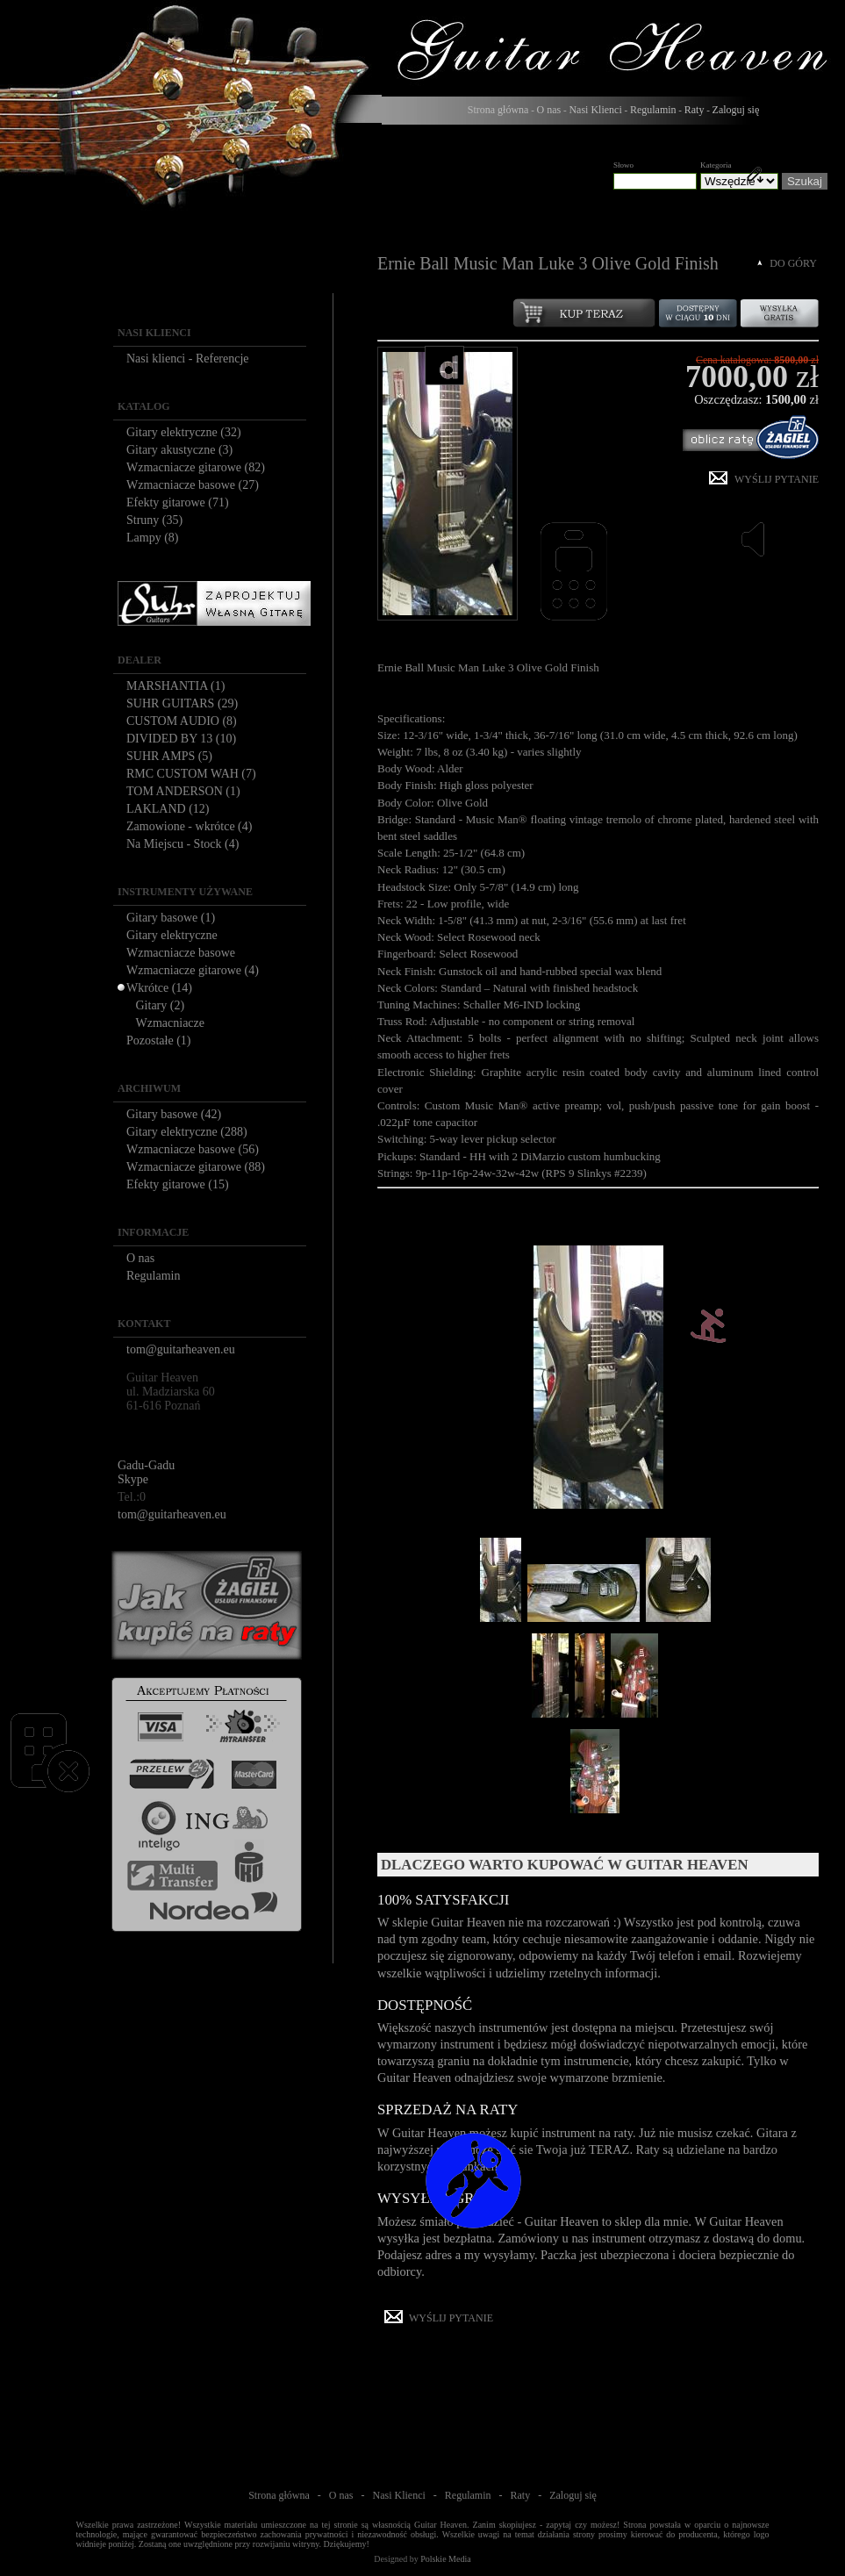 The height and width of the screenshot is (2576, 845). What do you see at coordinates (47, 1750) in the screenshot?
I see `remove a building or property from saved locations` at bounding box center [47, 1750].